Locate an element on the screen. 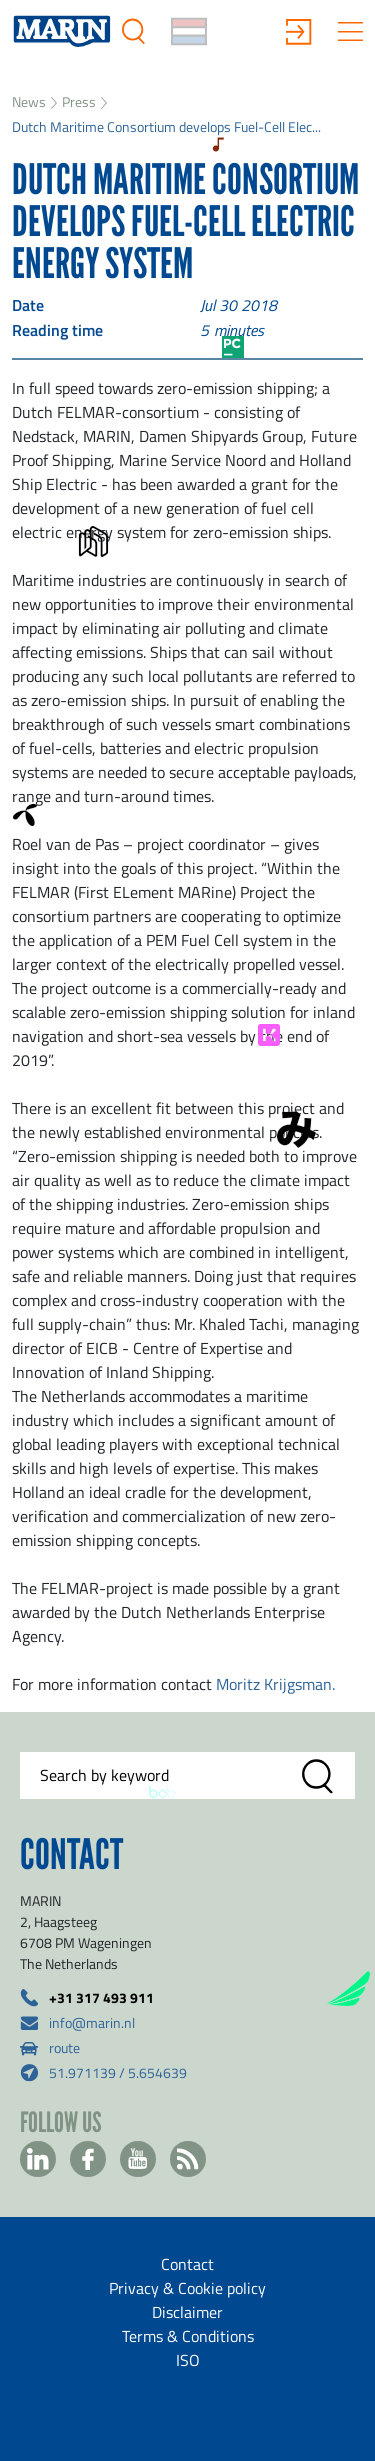 The width and height of the screenshot is (375, 2461). visit kongregate gaming platform is located at coordinates (269, 1035).